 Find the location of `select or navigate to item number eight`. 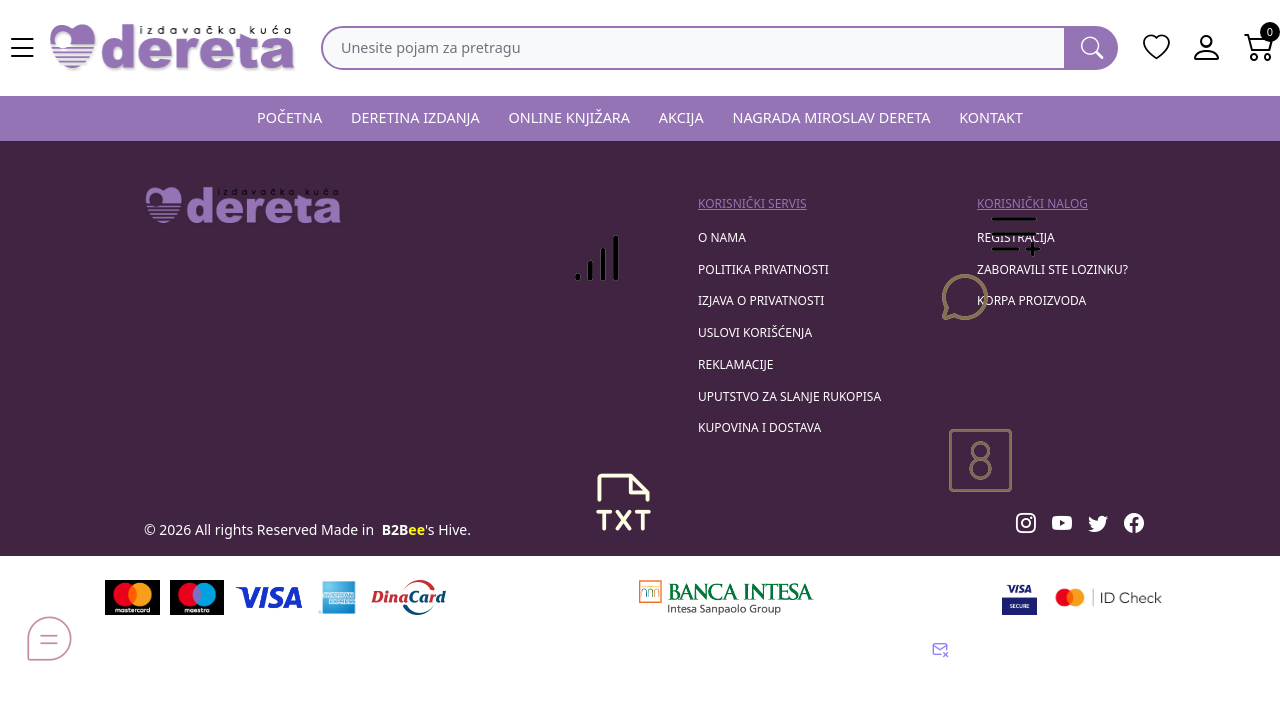

select or navigate to item number eight is located at coordinates (980, 460).